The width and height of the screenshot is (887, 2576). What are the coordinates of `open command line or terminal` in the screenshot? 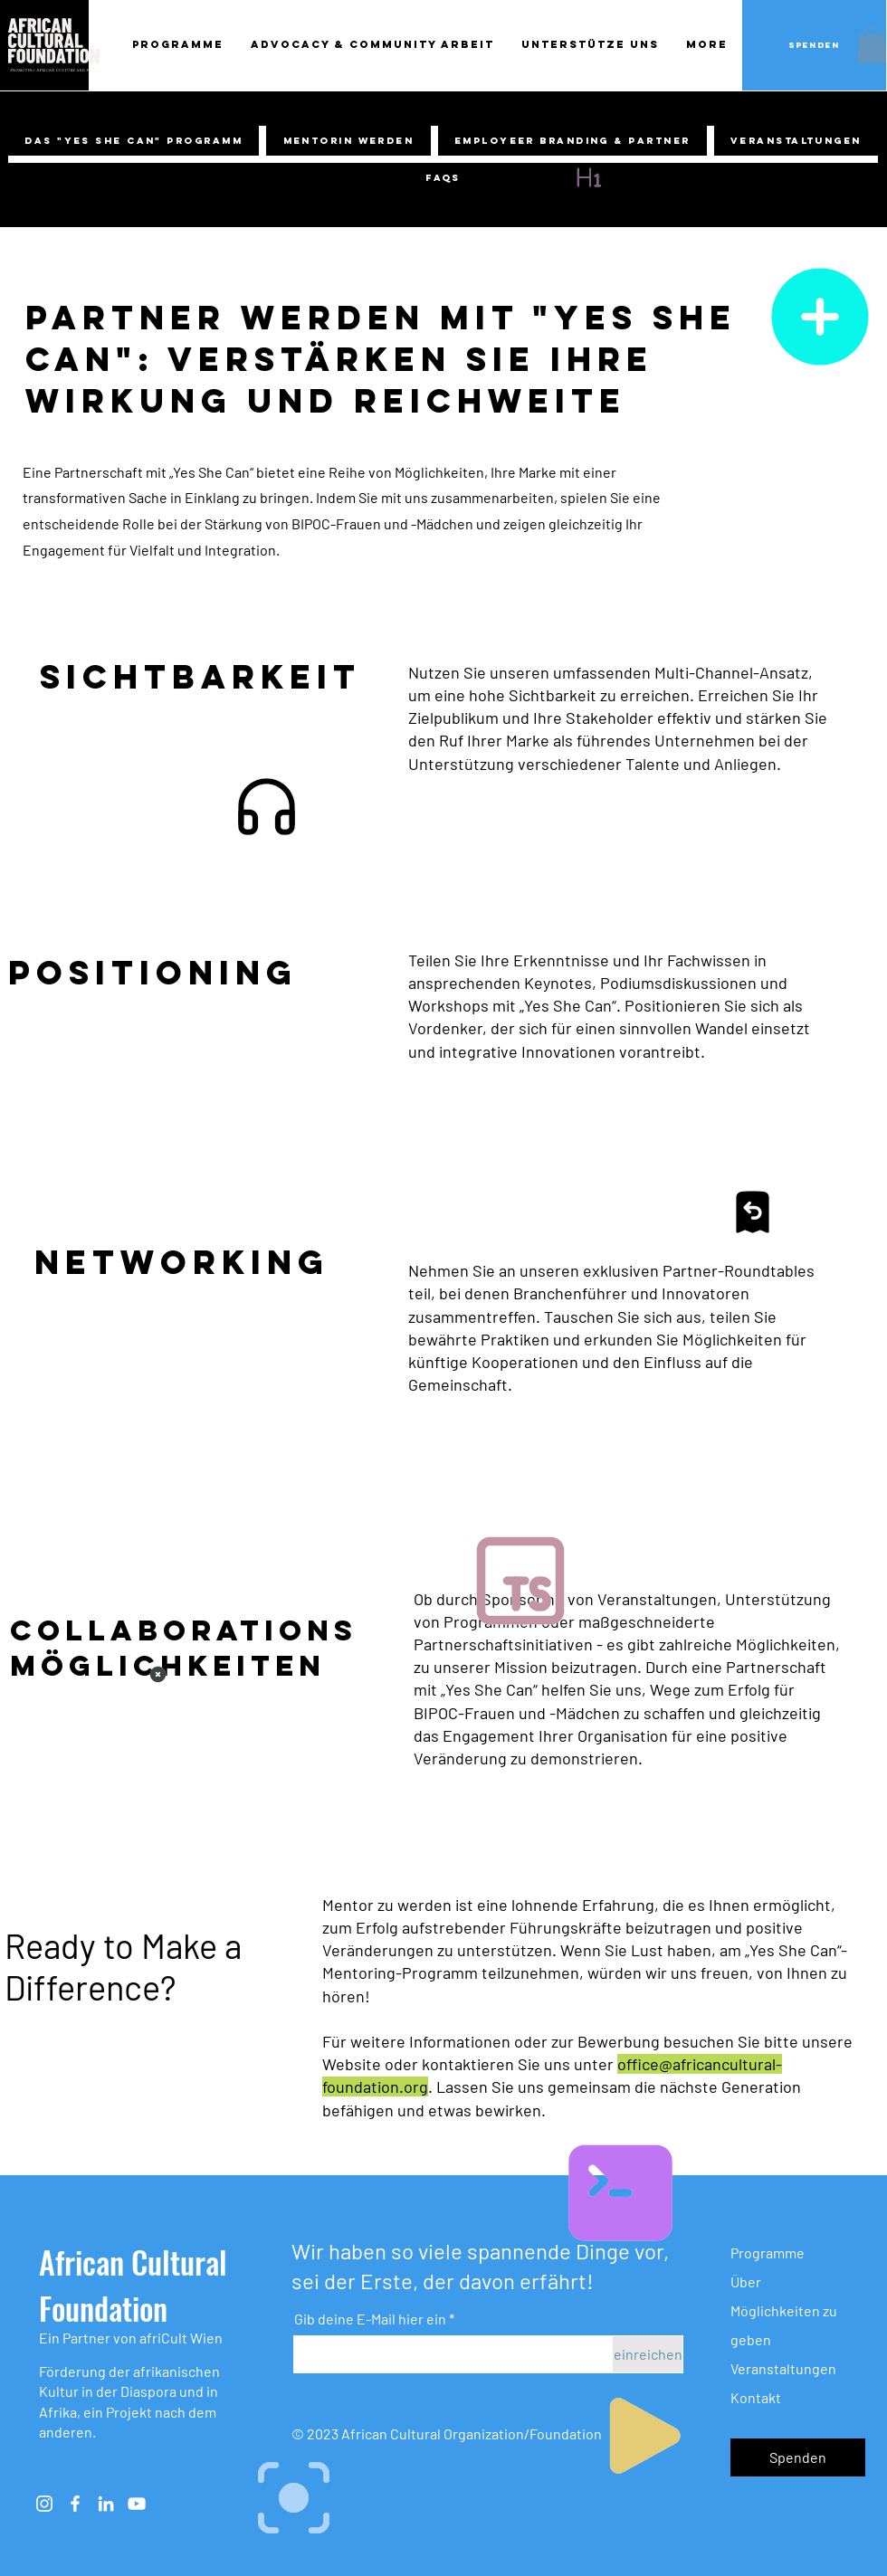 It's located at (620, 2192).